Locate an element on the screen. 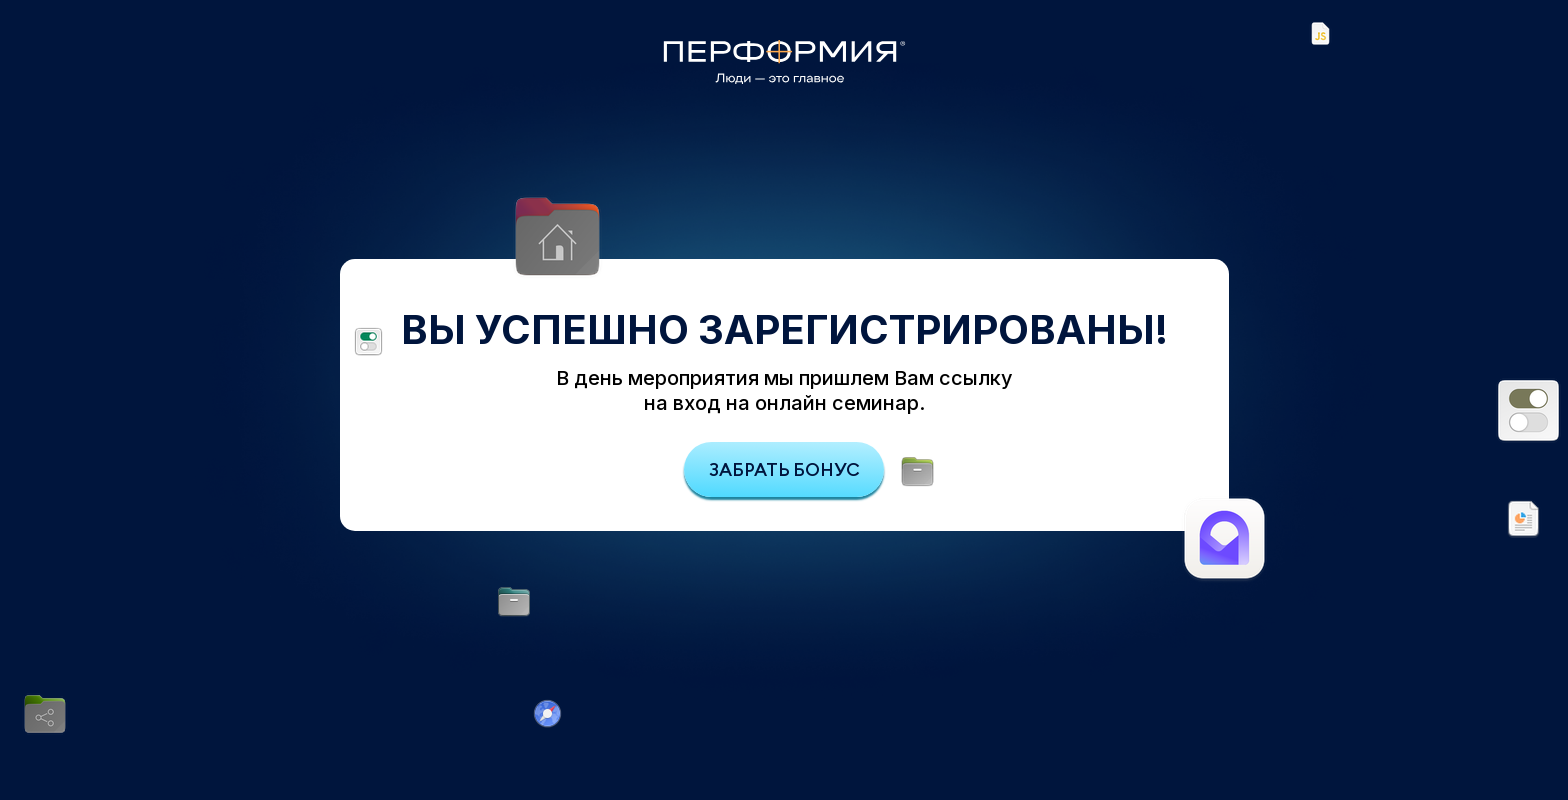 The image size is (1568, 800). open a presentation file is located at coordinates (1523, 518).